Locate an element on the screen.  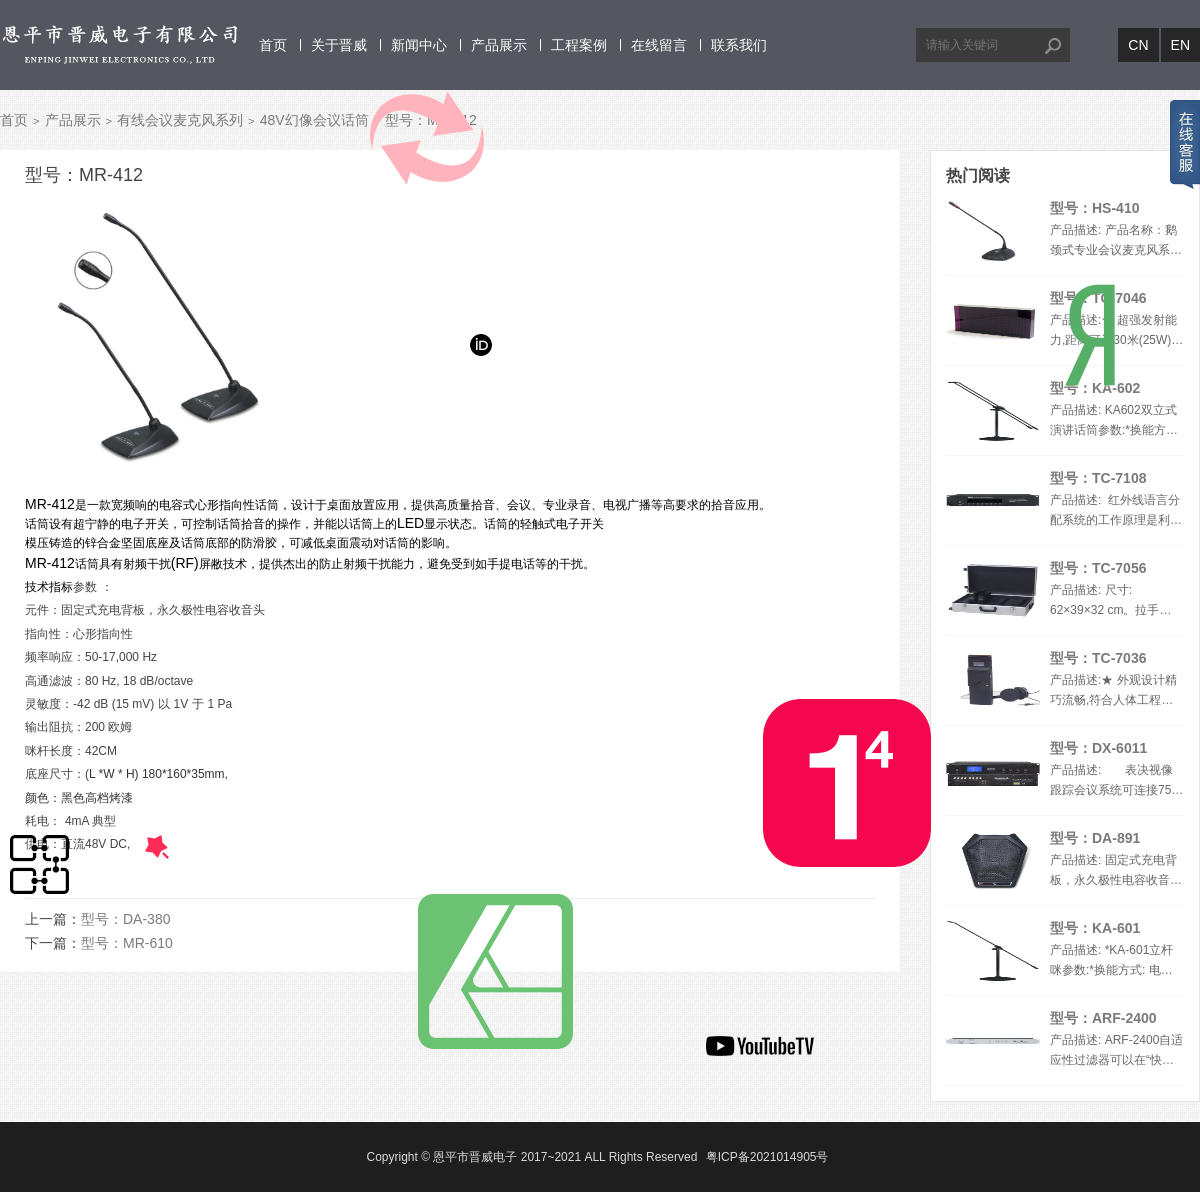
apply magic wand or auto-enhance effect is located at coordinates (157, 847).